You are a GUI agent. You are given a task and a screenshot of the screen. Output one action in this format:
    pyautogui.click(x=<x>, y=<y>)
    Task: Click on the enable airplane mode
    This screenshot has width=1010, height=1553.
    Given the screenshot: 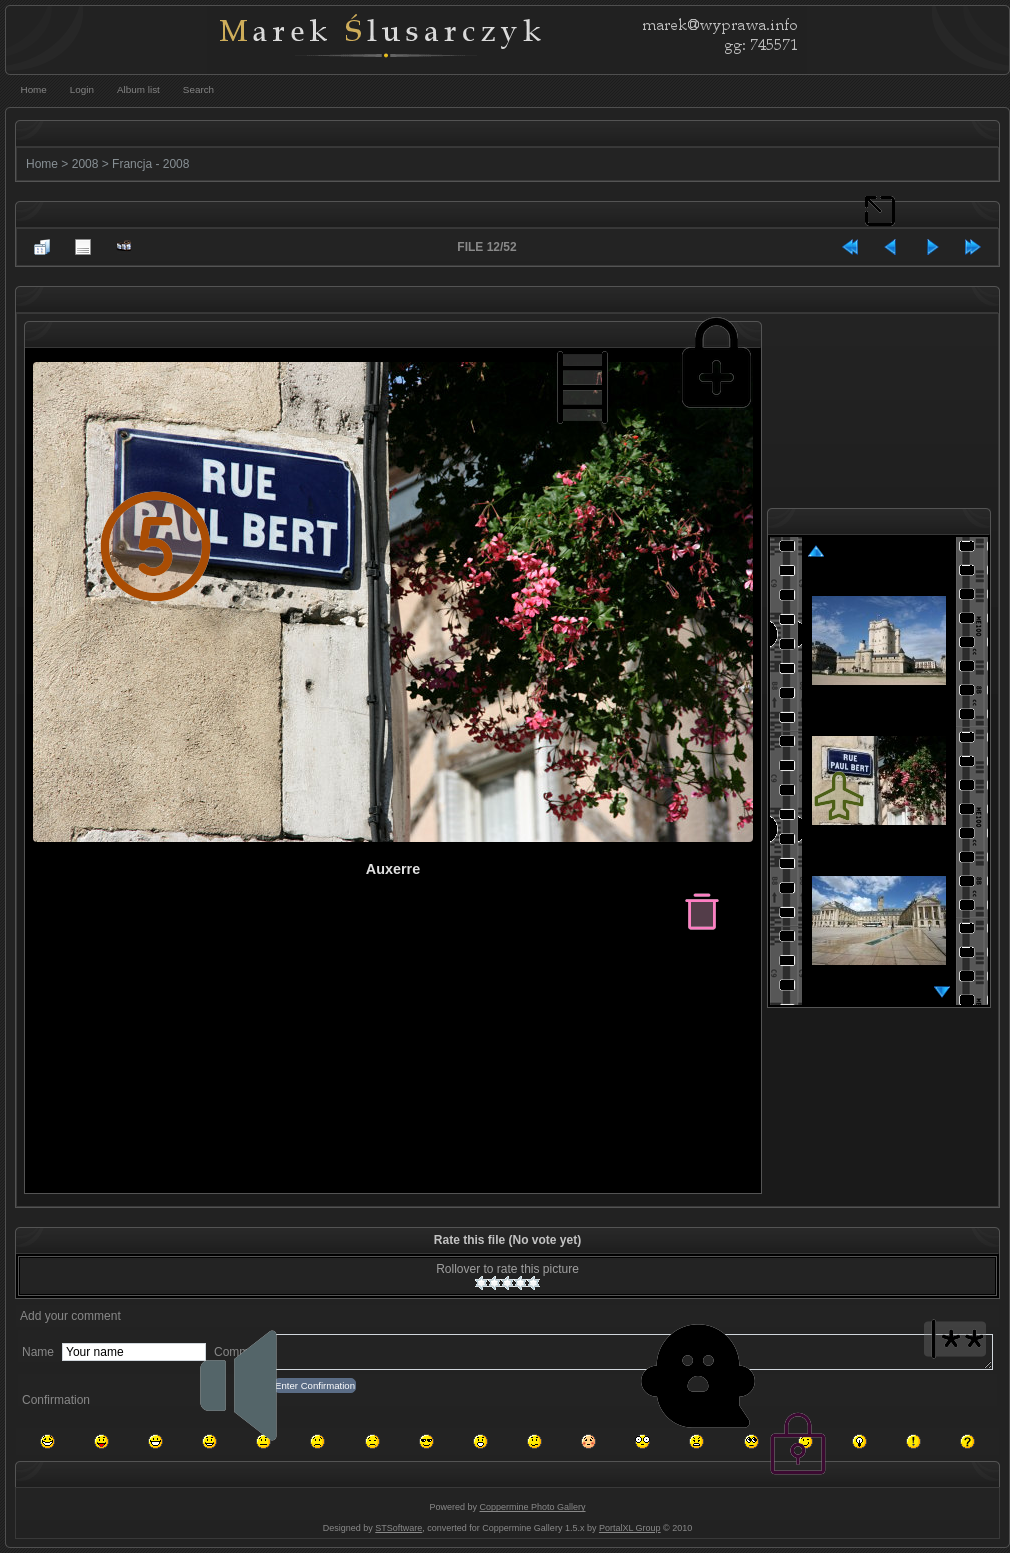 What is the action you would take?
    pyautogui.click(x=839, y=796)
    